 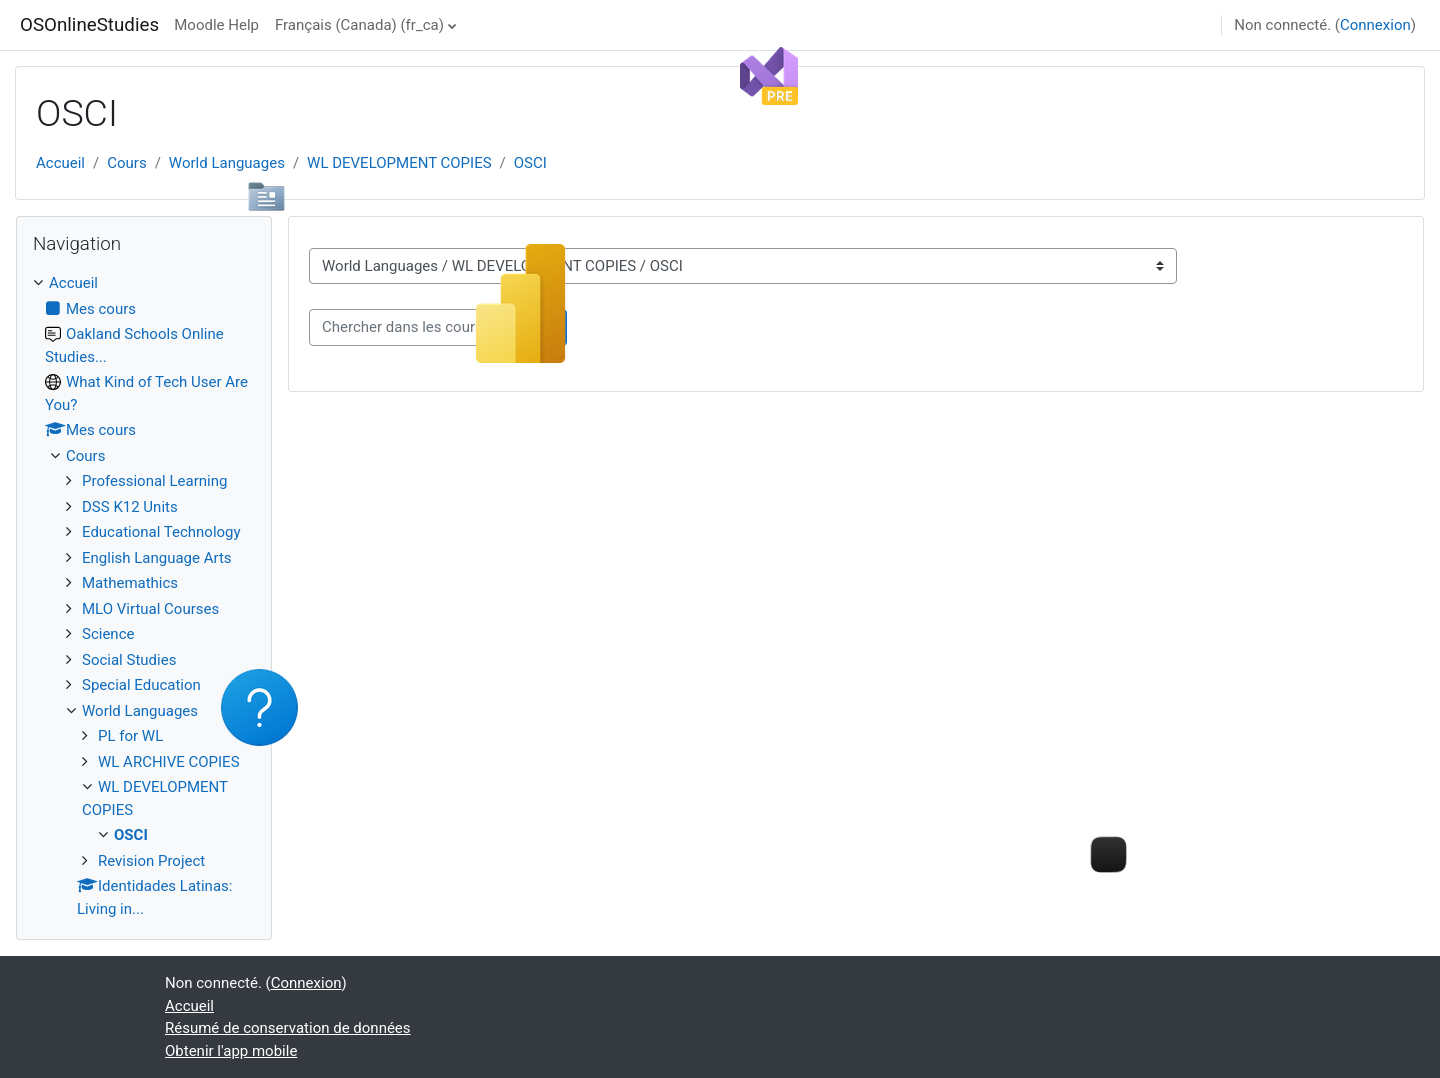 I want to click on open your documents folder, so click(x=266, y=197).